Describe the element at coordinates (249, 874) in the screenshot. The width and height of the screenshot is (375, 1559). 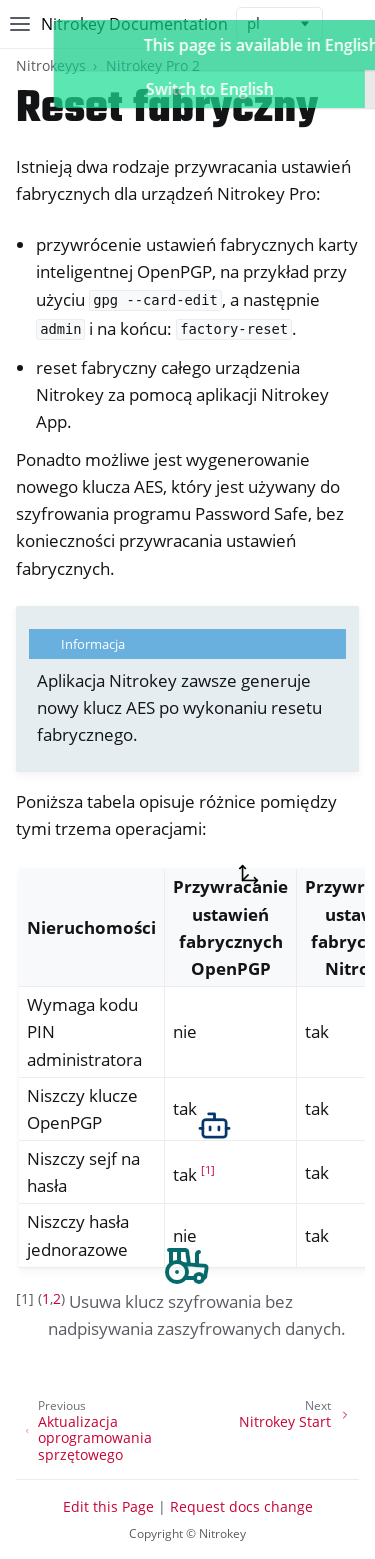
I see `move or transform object in 3d space` at that location.